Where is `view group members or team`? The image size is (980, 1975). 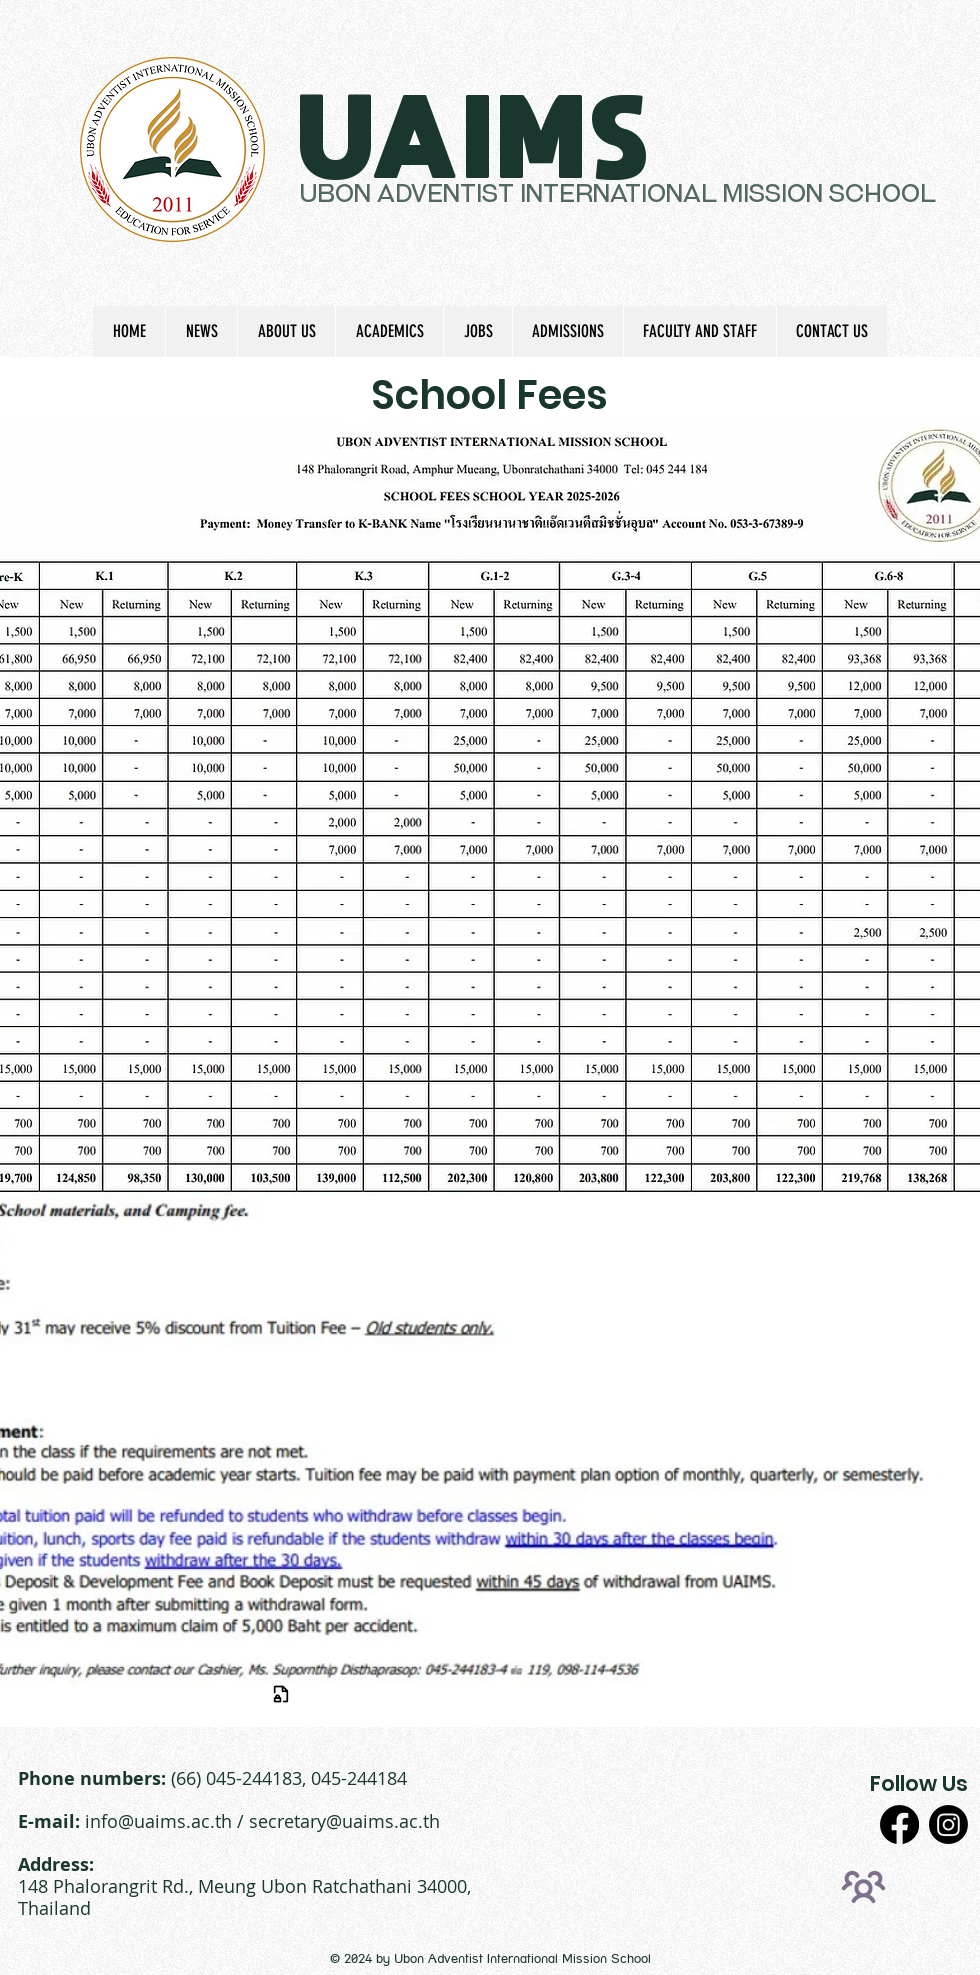 view group members or team is located at coordinates (863, 1885).